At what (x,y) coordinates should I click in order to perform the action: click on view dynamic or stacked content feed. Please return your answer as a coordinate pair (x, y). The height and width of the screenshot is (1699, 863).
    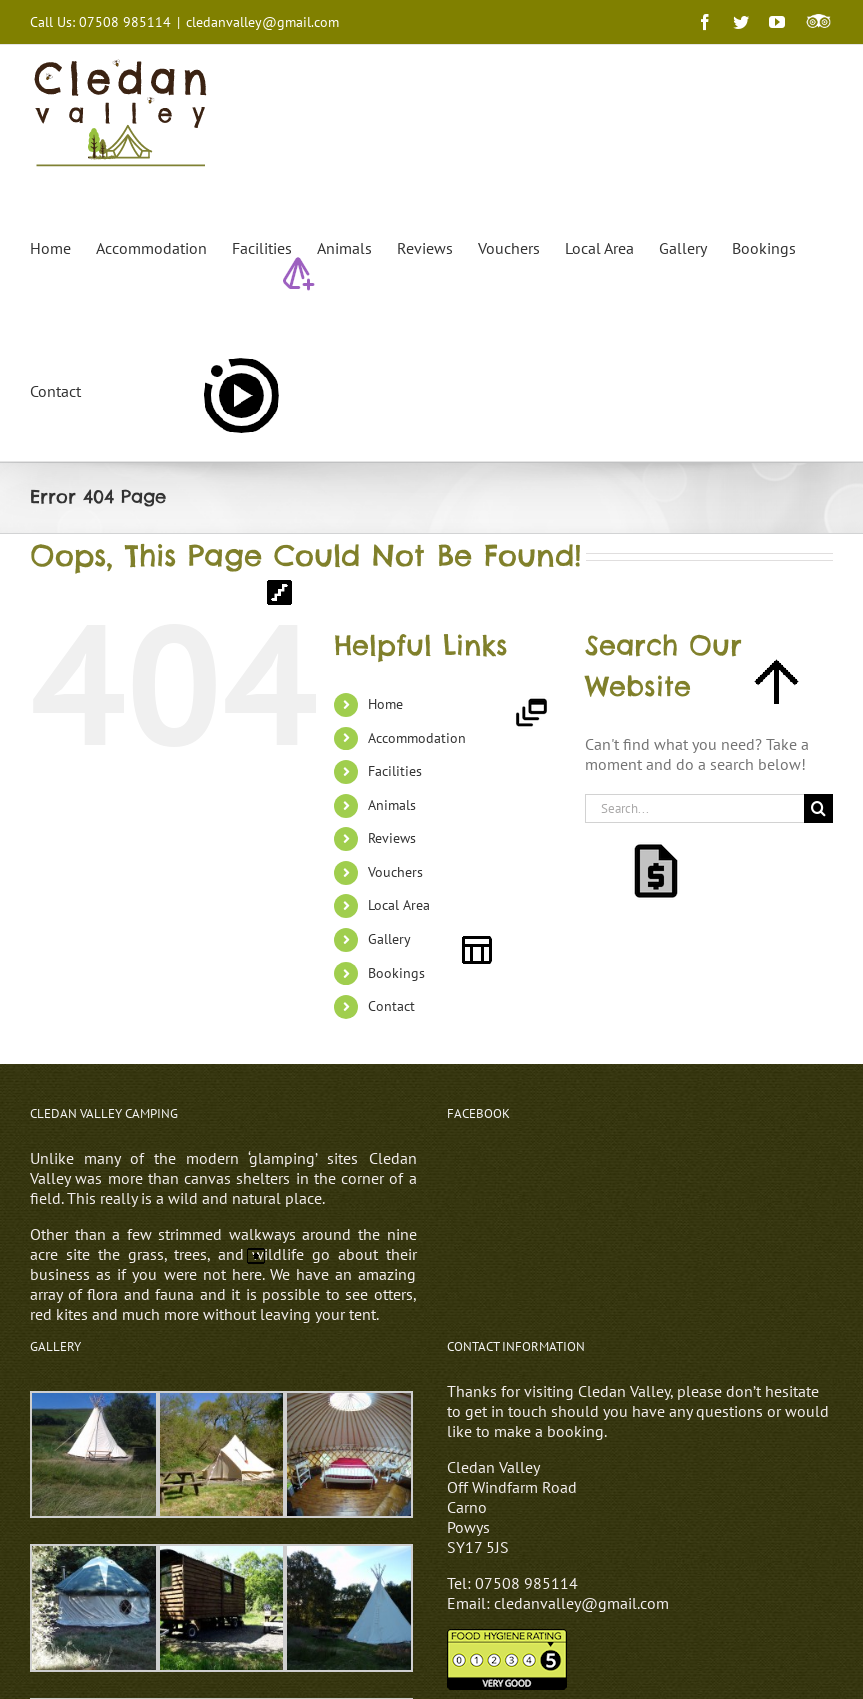
    Looking at the image, I should click on (531, 712).